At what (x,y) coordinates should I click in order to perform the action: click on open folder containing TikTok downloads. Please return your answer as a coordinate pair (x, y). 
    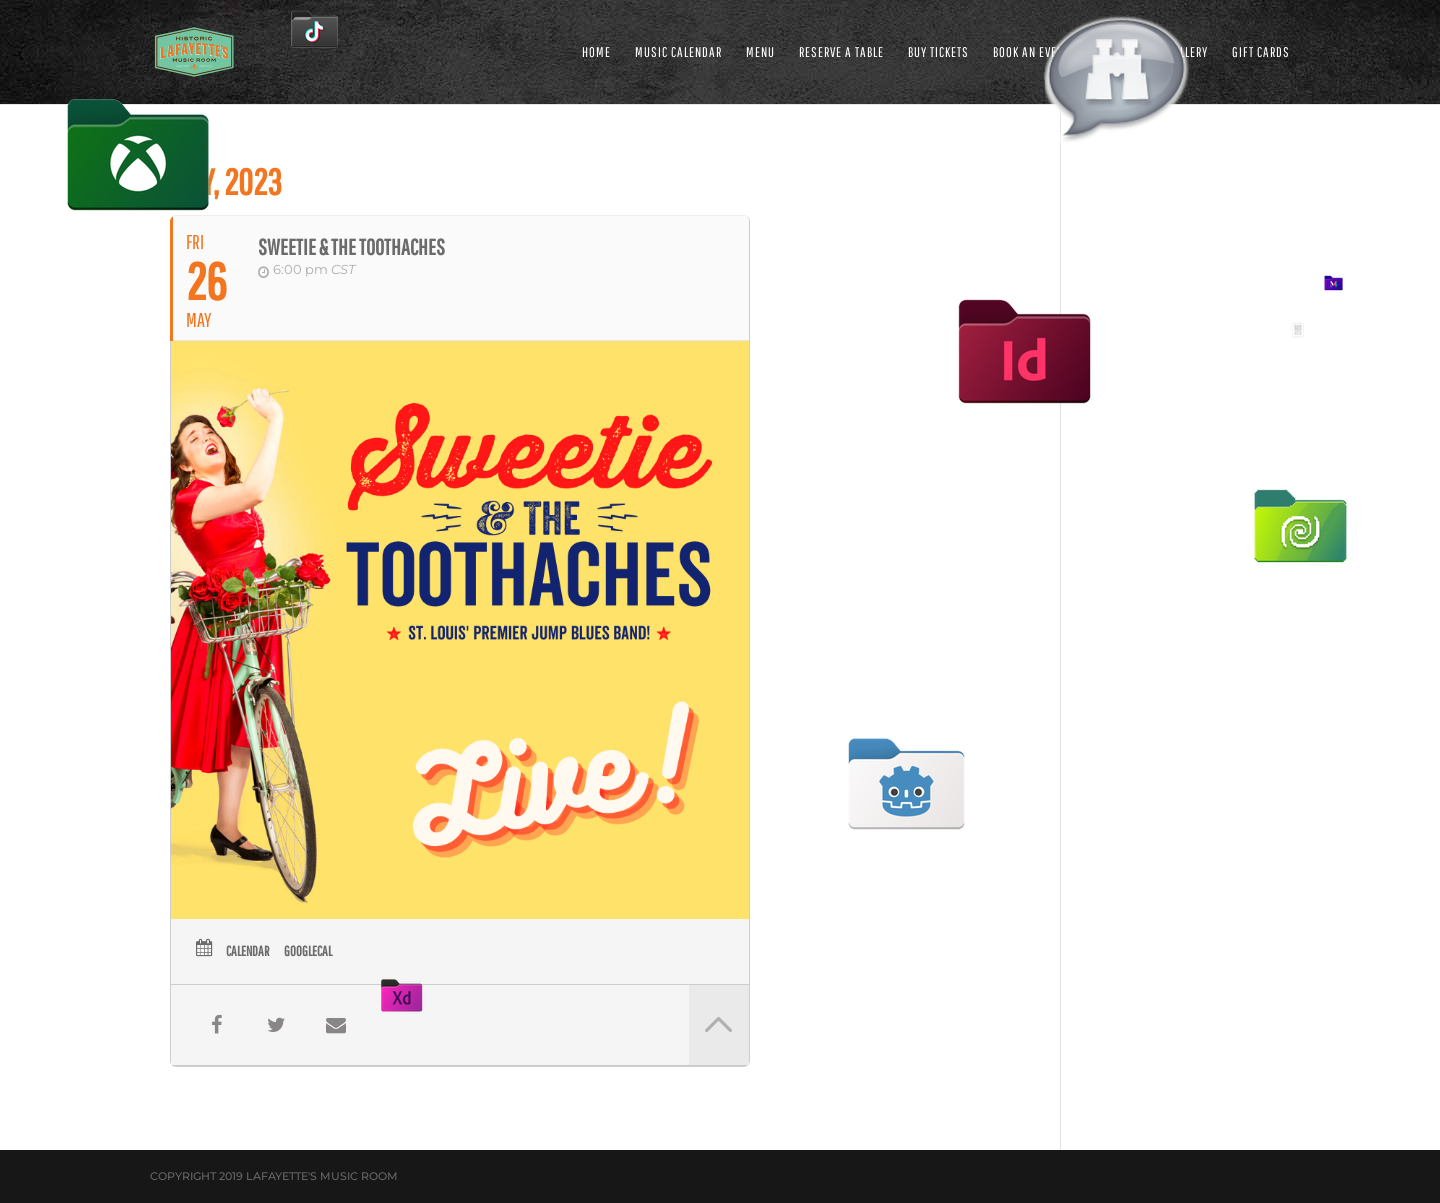
    Looking at the image, I should click on (314, 30).